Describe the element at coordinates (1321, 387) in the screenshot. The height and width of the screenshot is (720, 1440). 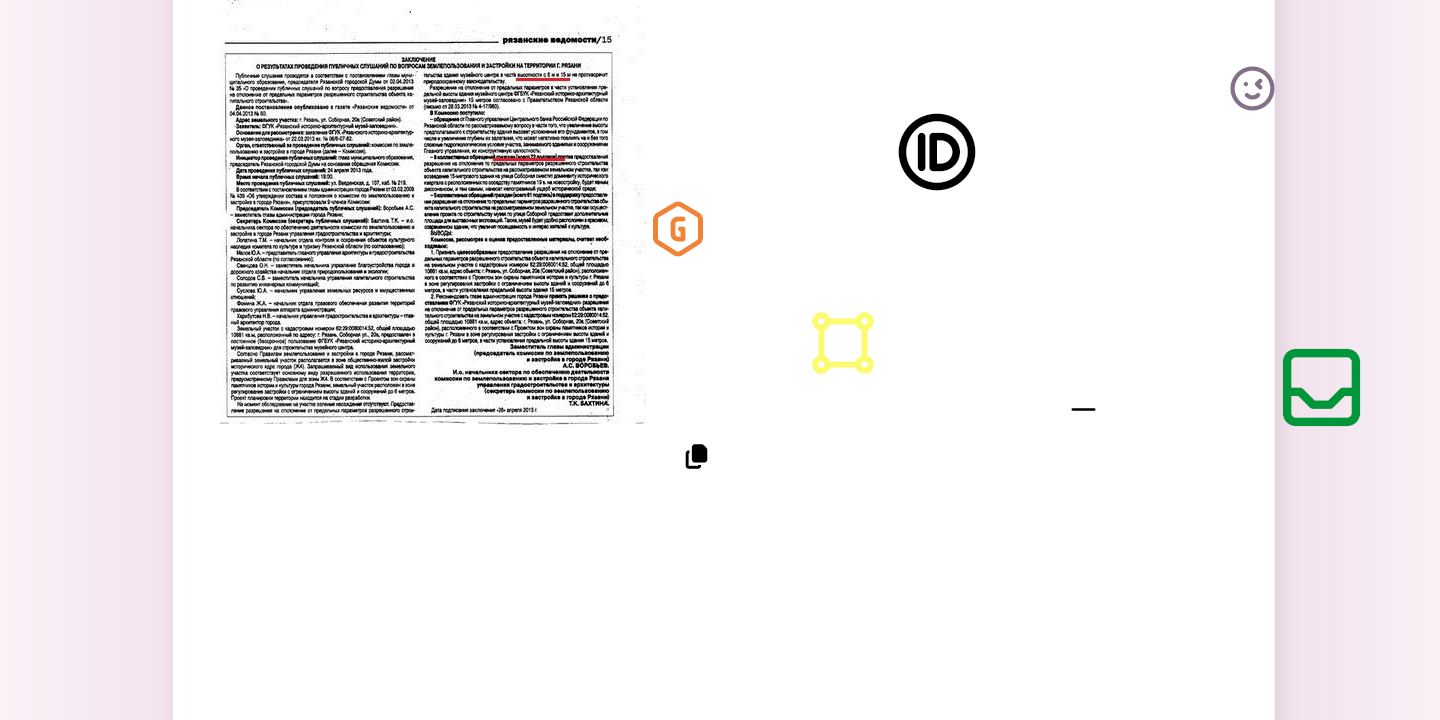
I see `view your inbox messages` at that location.